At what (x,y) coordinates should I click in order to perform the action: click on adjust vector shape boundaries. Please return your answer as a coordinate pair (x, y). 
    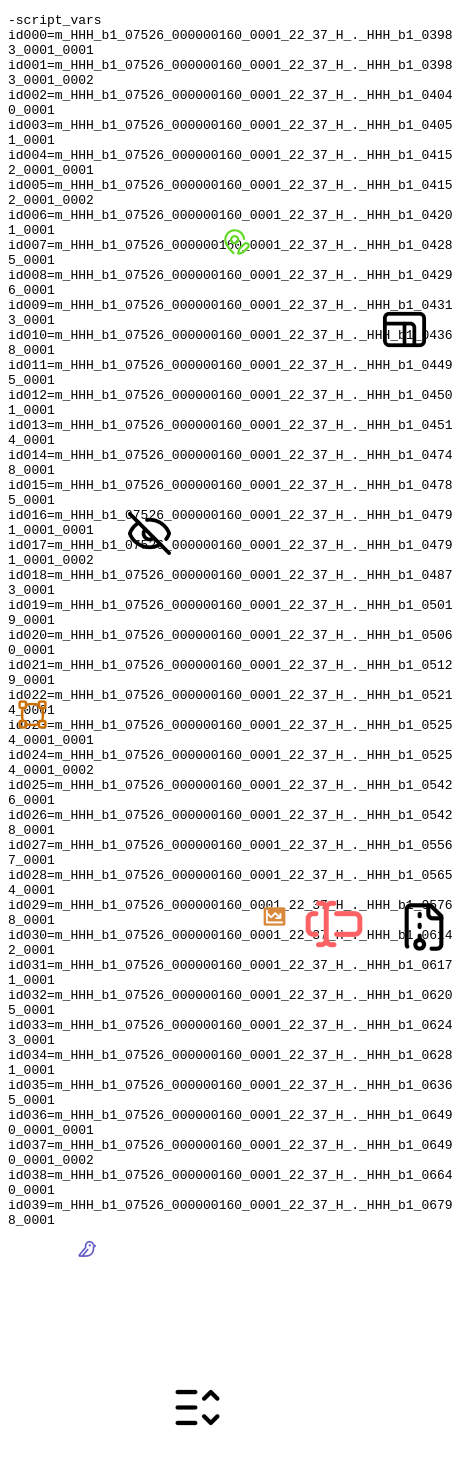
    Looking at the image, I should click on (32, 714).